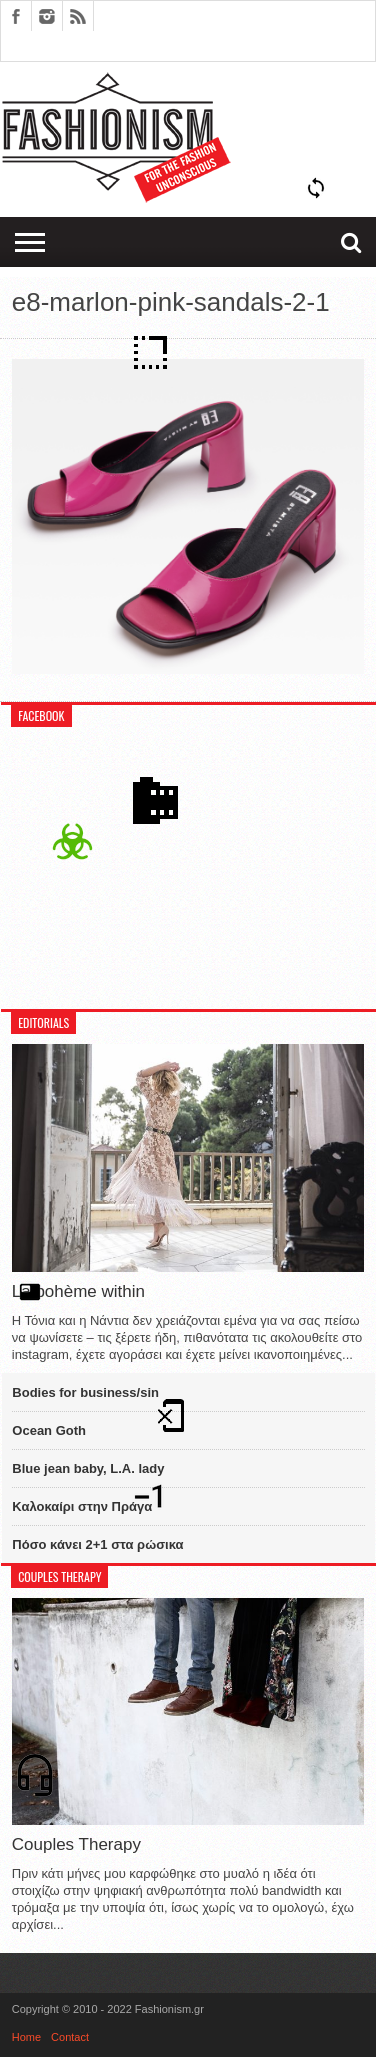 The image size is (376, 2057). What do you see at coordinates (30, 1292) in the screenshot?
I see `view featured or highlighted video content` at bounding box center [30, 1292].